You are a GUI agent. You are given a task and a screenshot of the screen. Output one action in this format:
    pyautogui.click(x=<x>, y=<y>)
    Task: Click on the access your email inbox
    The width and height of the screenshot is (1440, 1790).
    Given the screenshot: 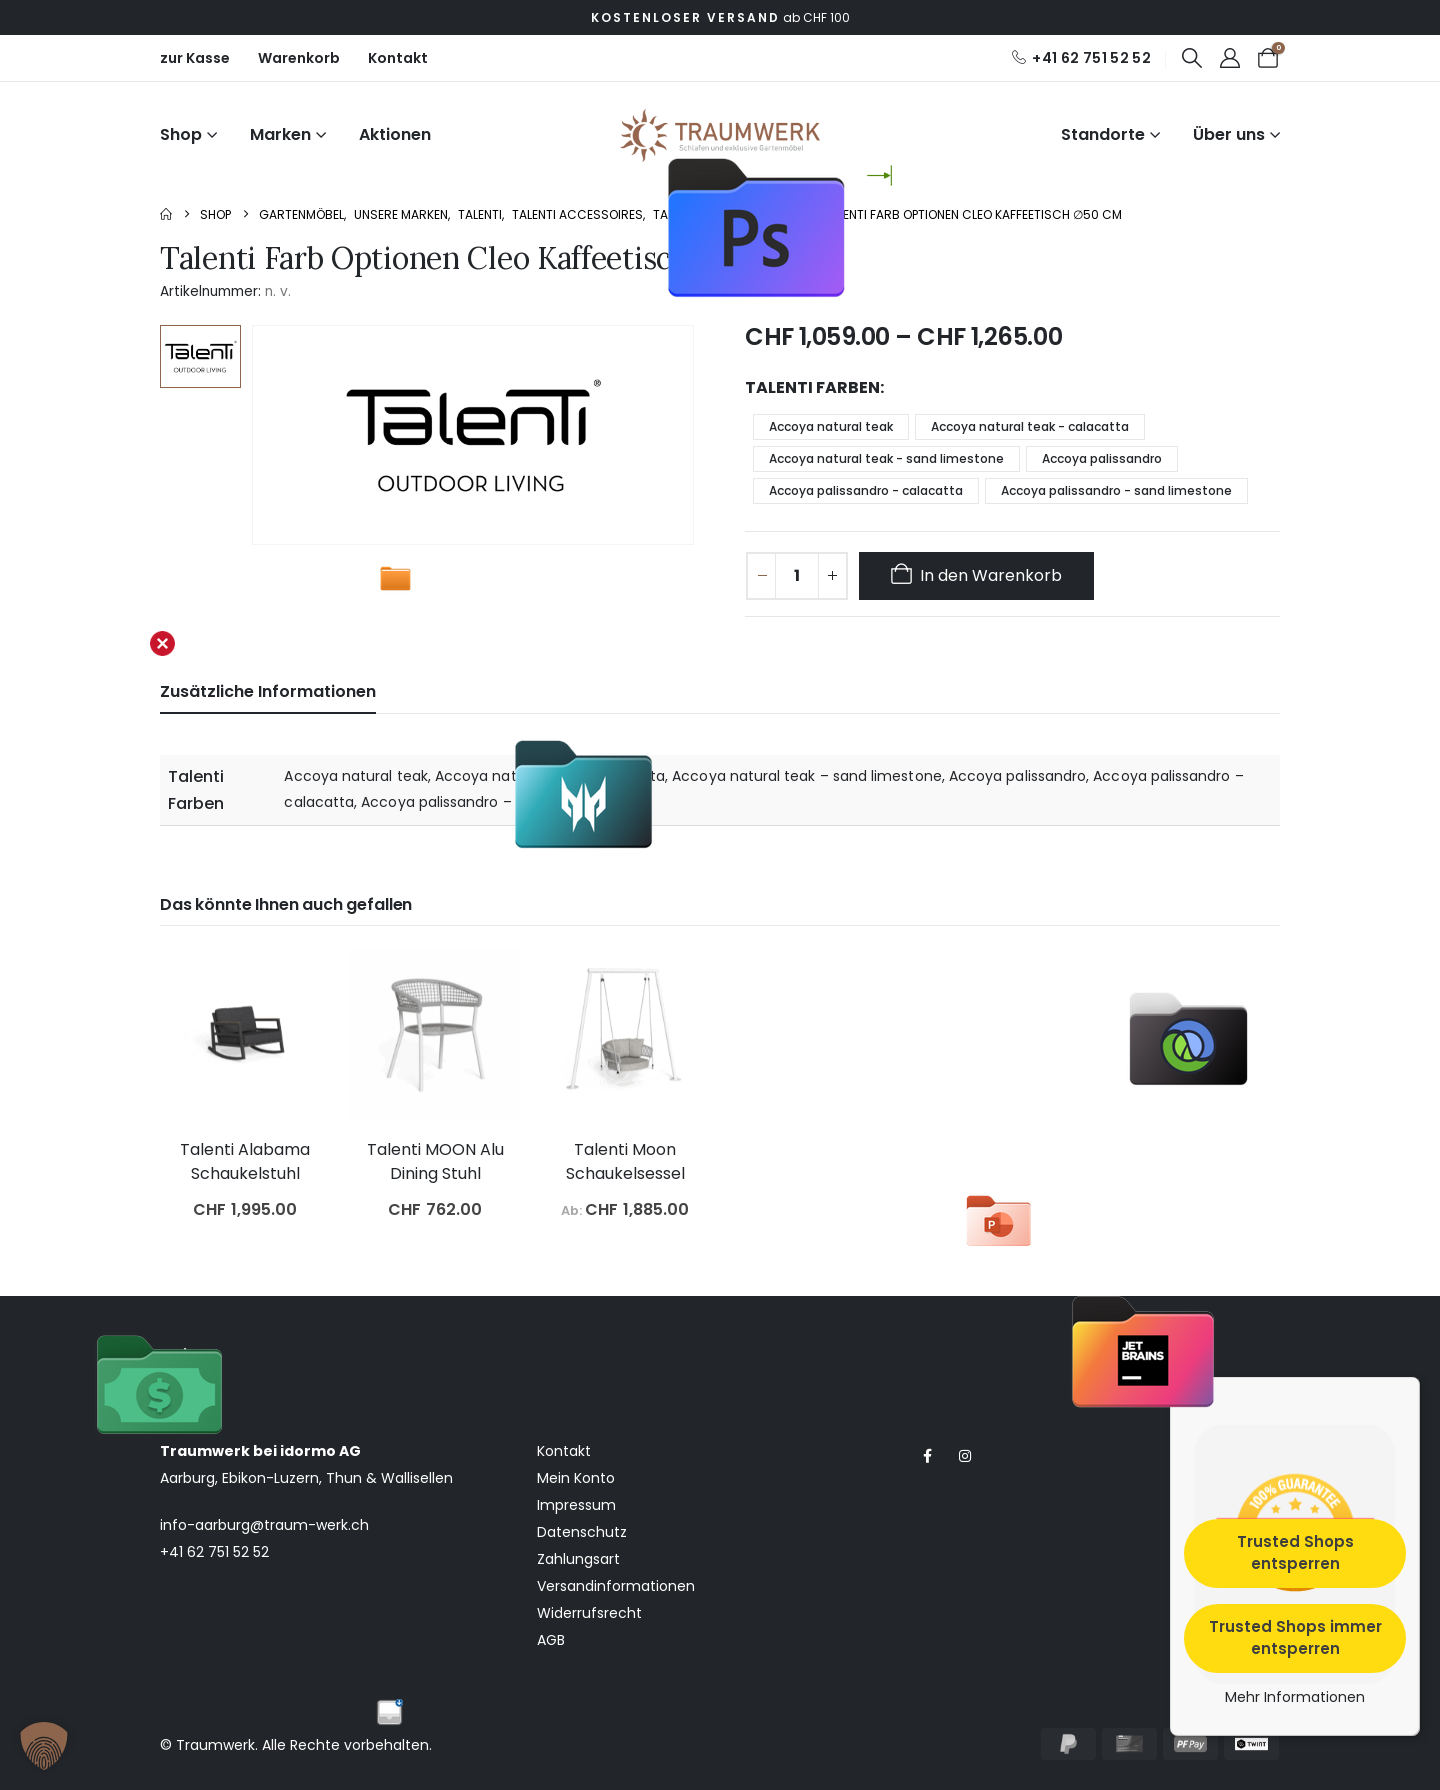 What is the action you would take?
    pyautogui.click(x=389, y=1712)
    